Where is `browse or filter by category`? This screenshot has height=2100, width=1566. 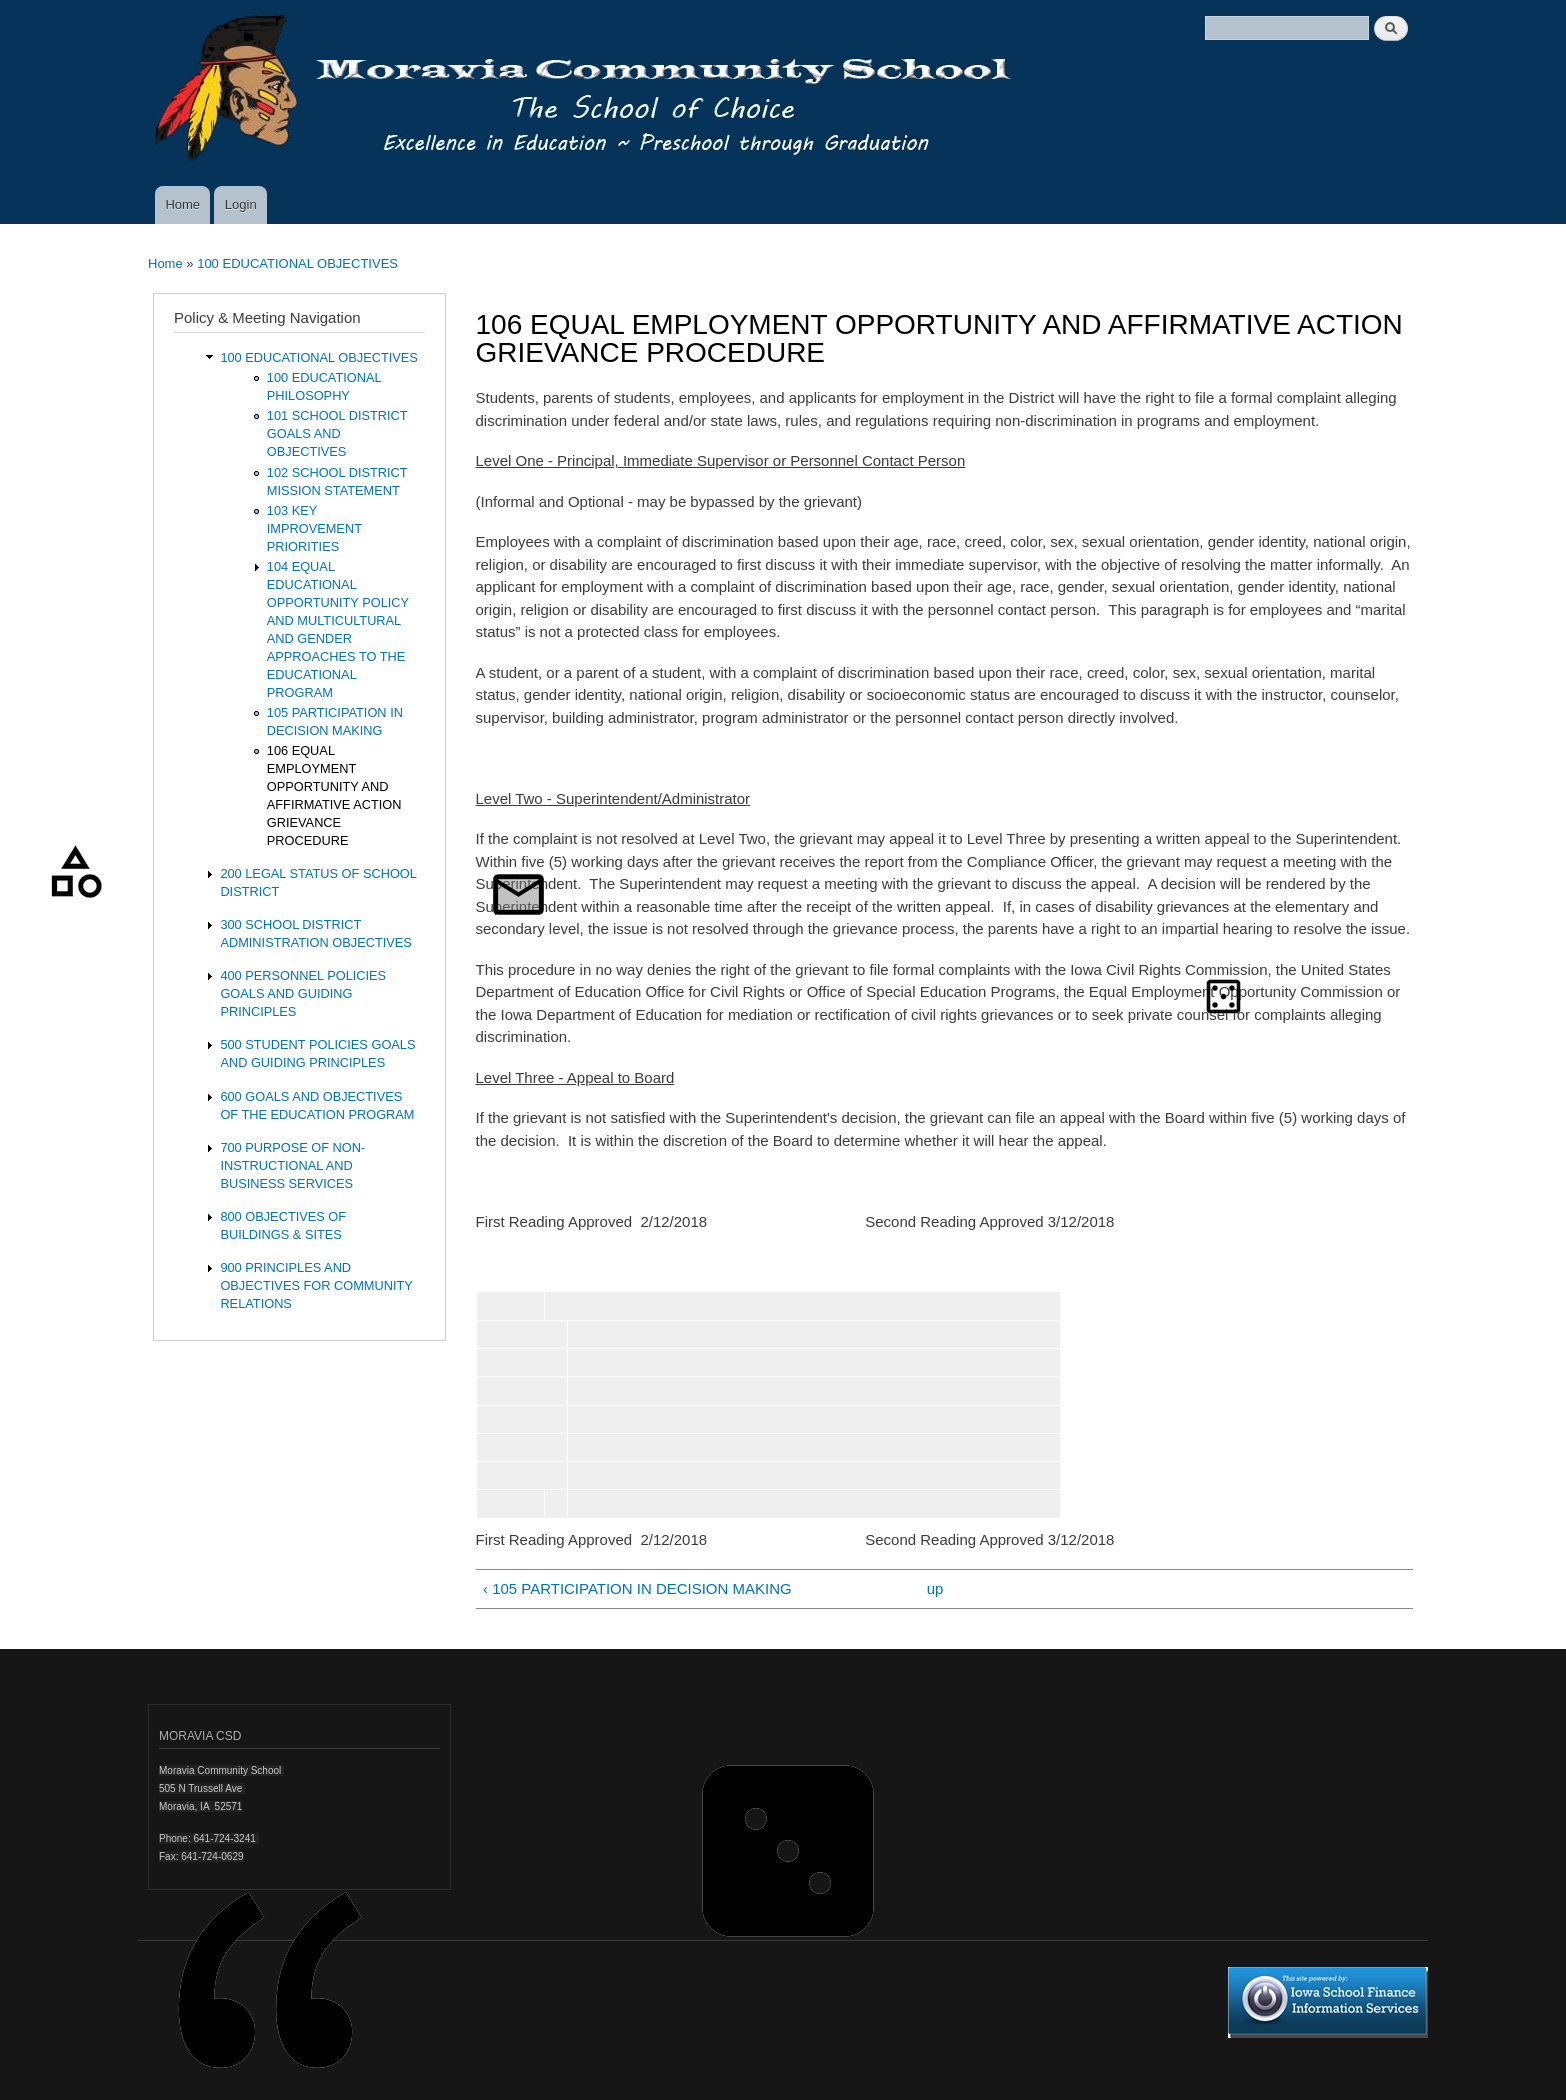
browse or filter by category is located at coordinates (75, 871).